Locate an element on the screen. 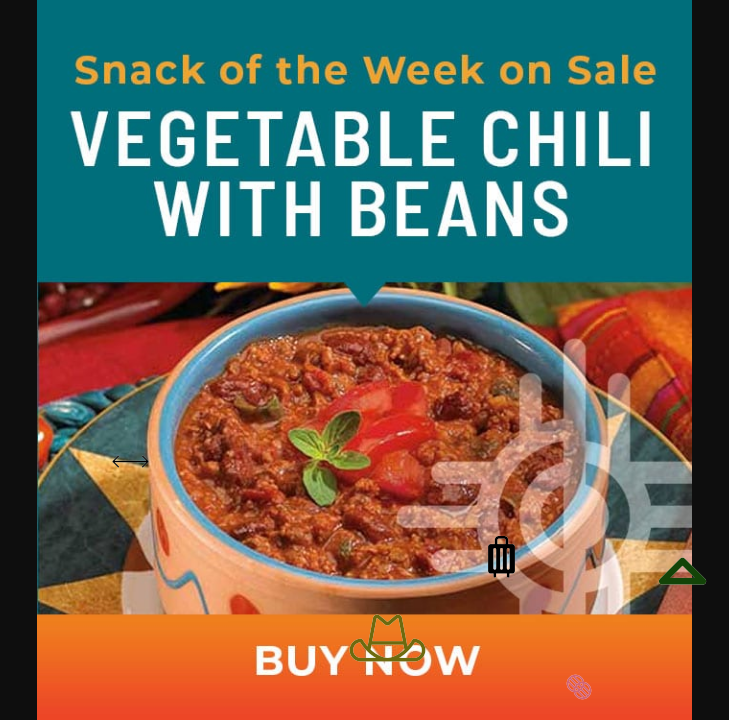  resize element horizontally is located at coordinates (130, 461).